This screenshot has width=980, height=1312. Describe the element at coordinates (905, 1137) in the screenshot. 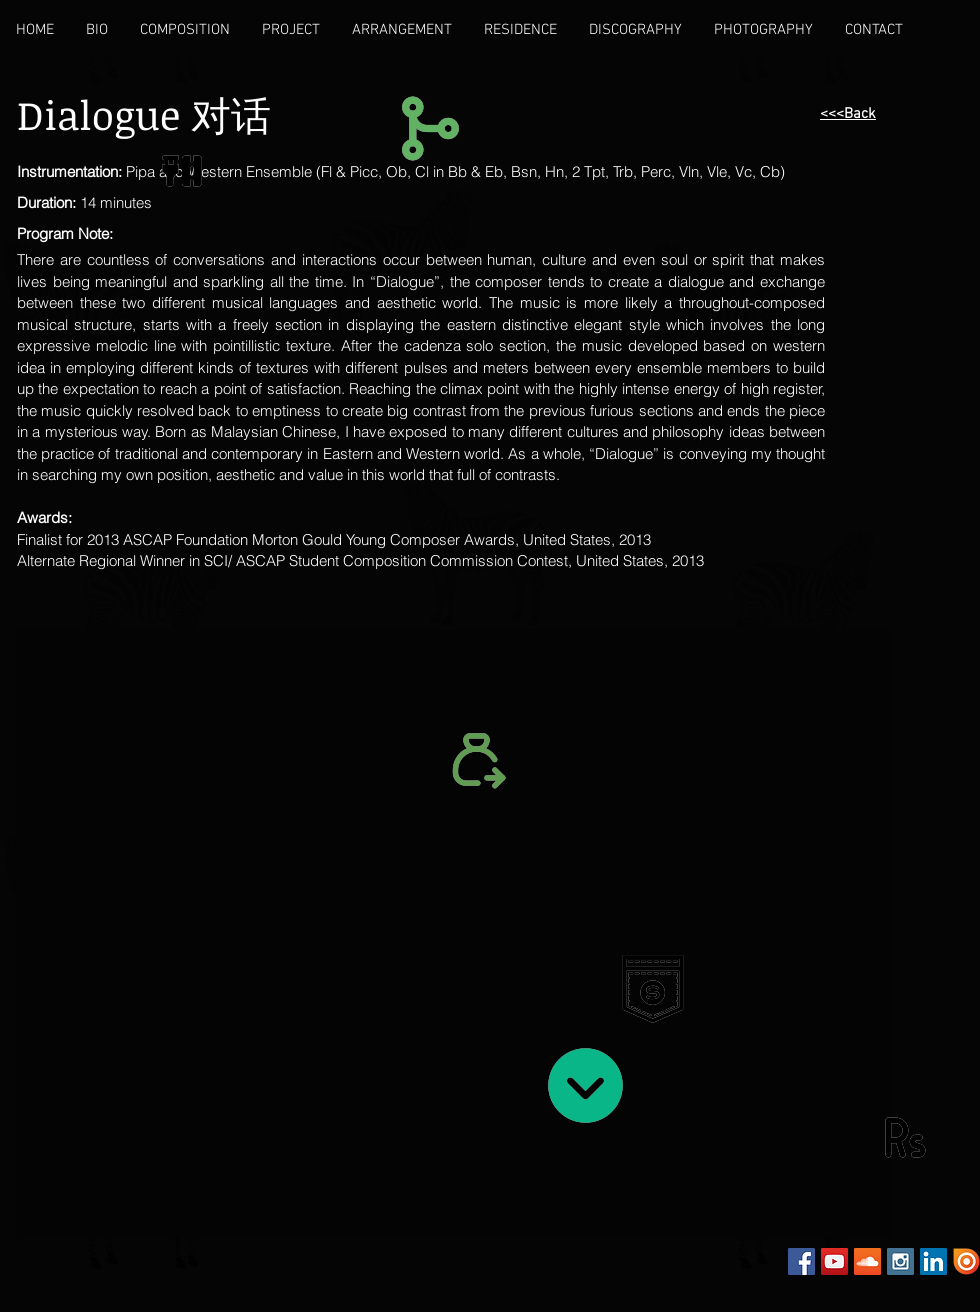

I see `indicates Indian rupee currency` at that location.